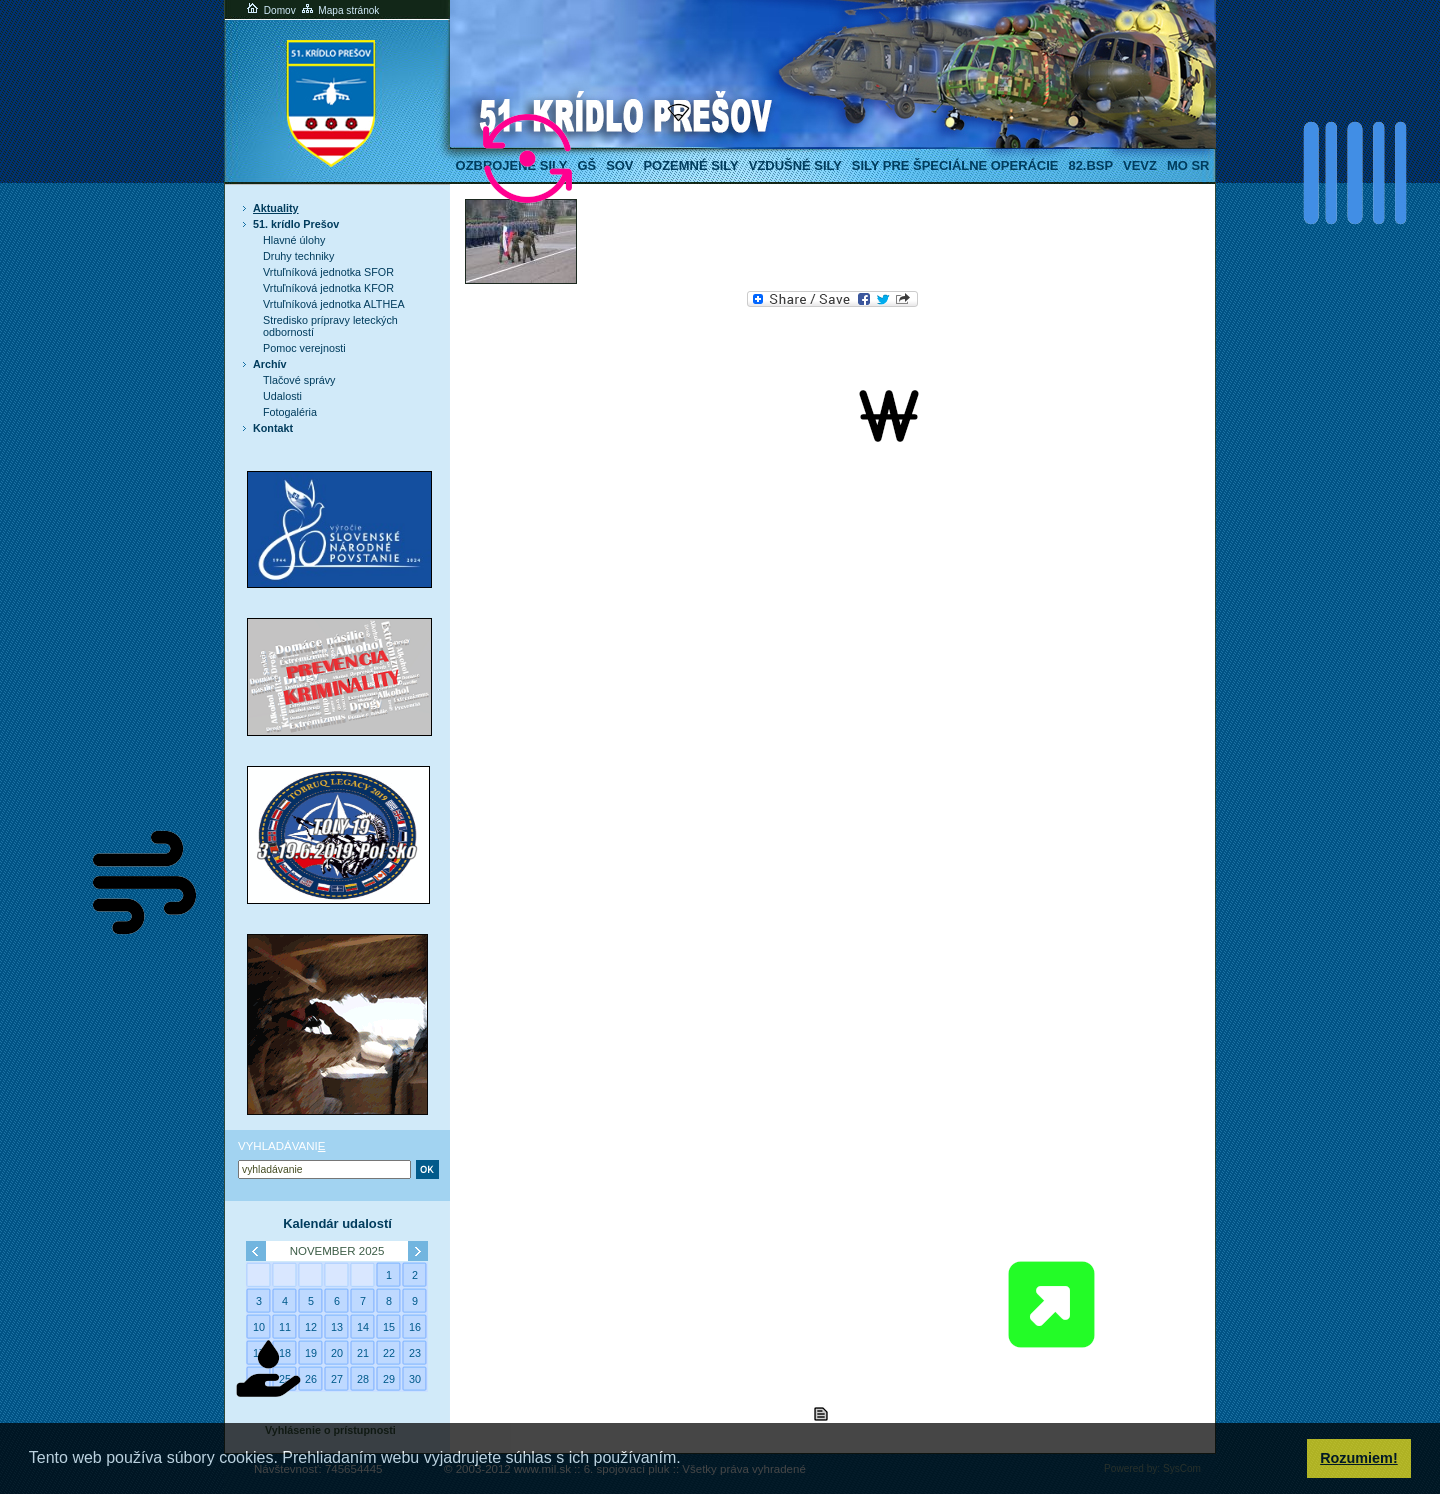 This screenshot has width=1440, height=1494. What do you see at coordinates (527, 158) in the screenshot?
I see `reopen a previously closed issue` at bounding box center [527, 158].